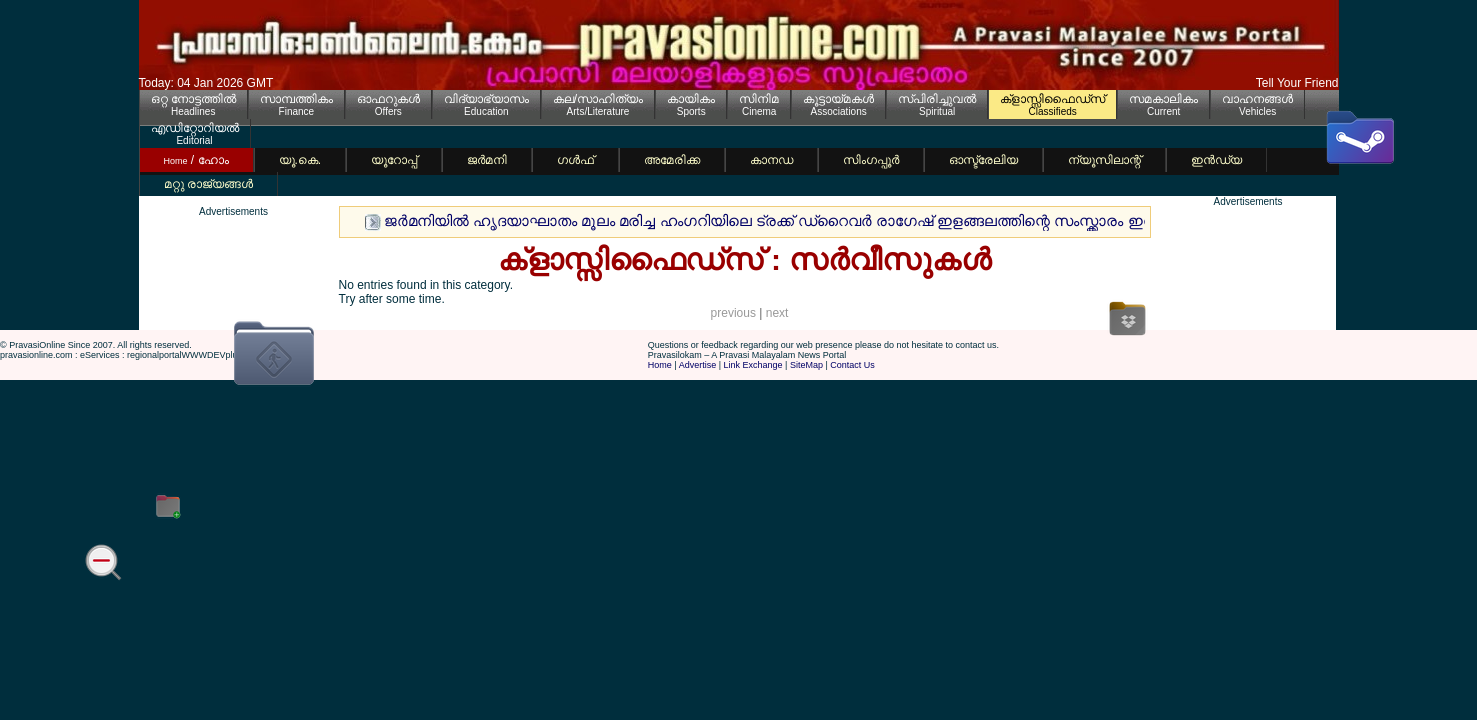 This screenshot has width=1477, height=720. What do you see at coordinates (1360, 139) in the screenshot?
I see `open your steam games folder` at bounding box center [1360, 139].